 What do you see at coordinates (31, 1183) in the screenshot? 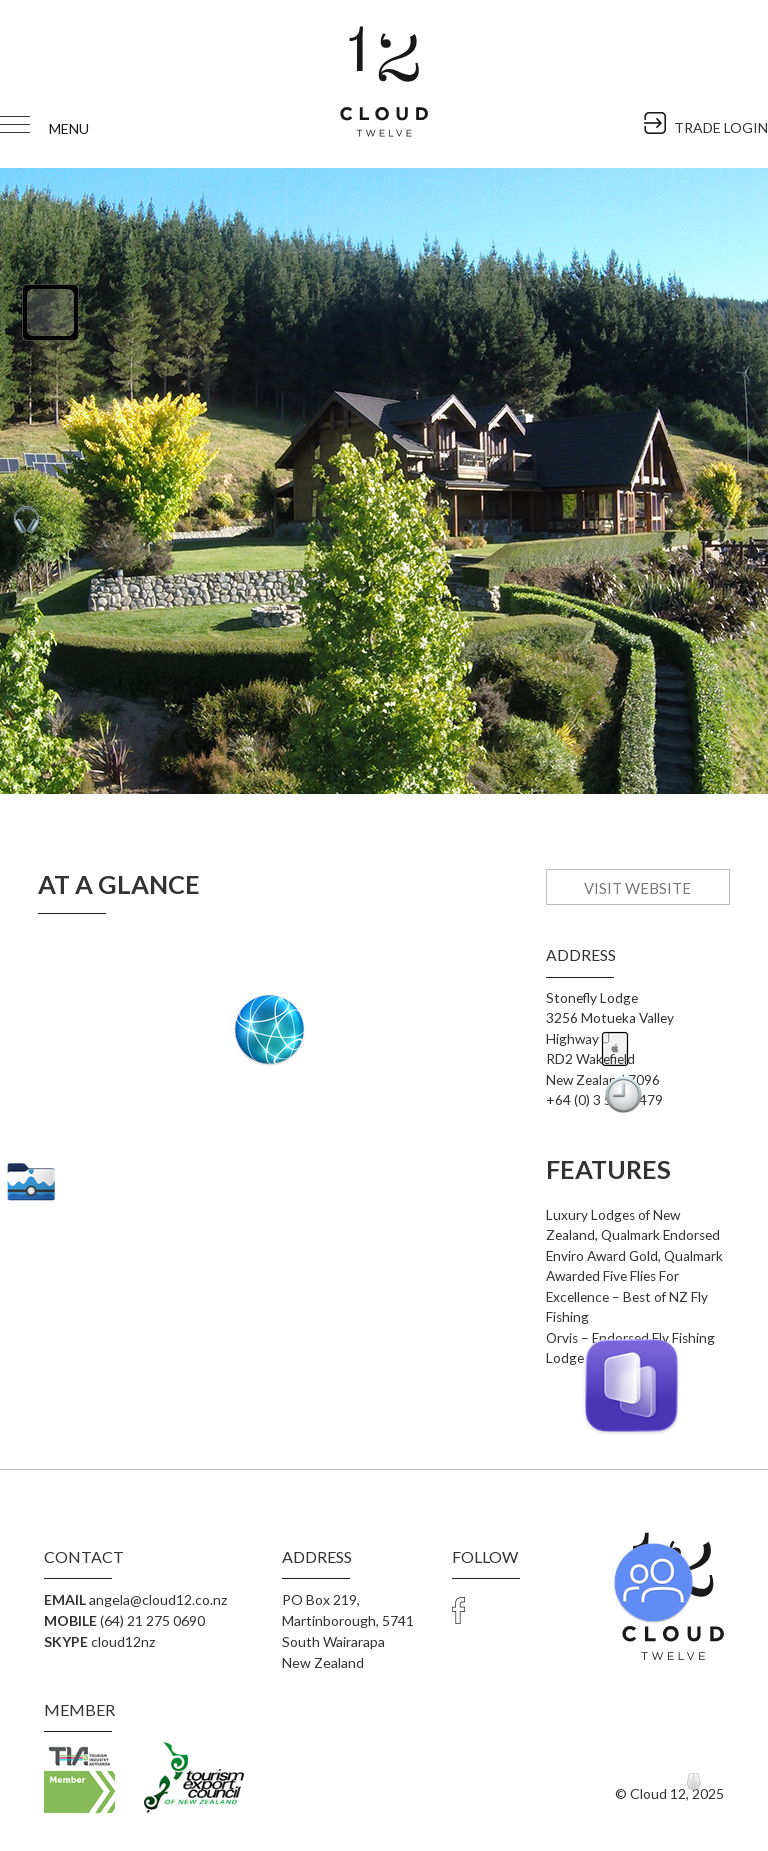
I see `folder for pokémon dive ball themed content` at bounding box center [31, 1183].